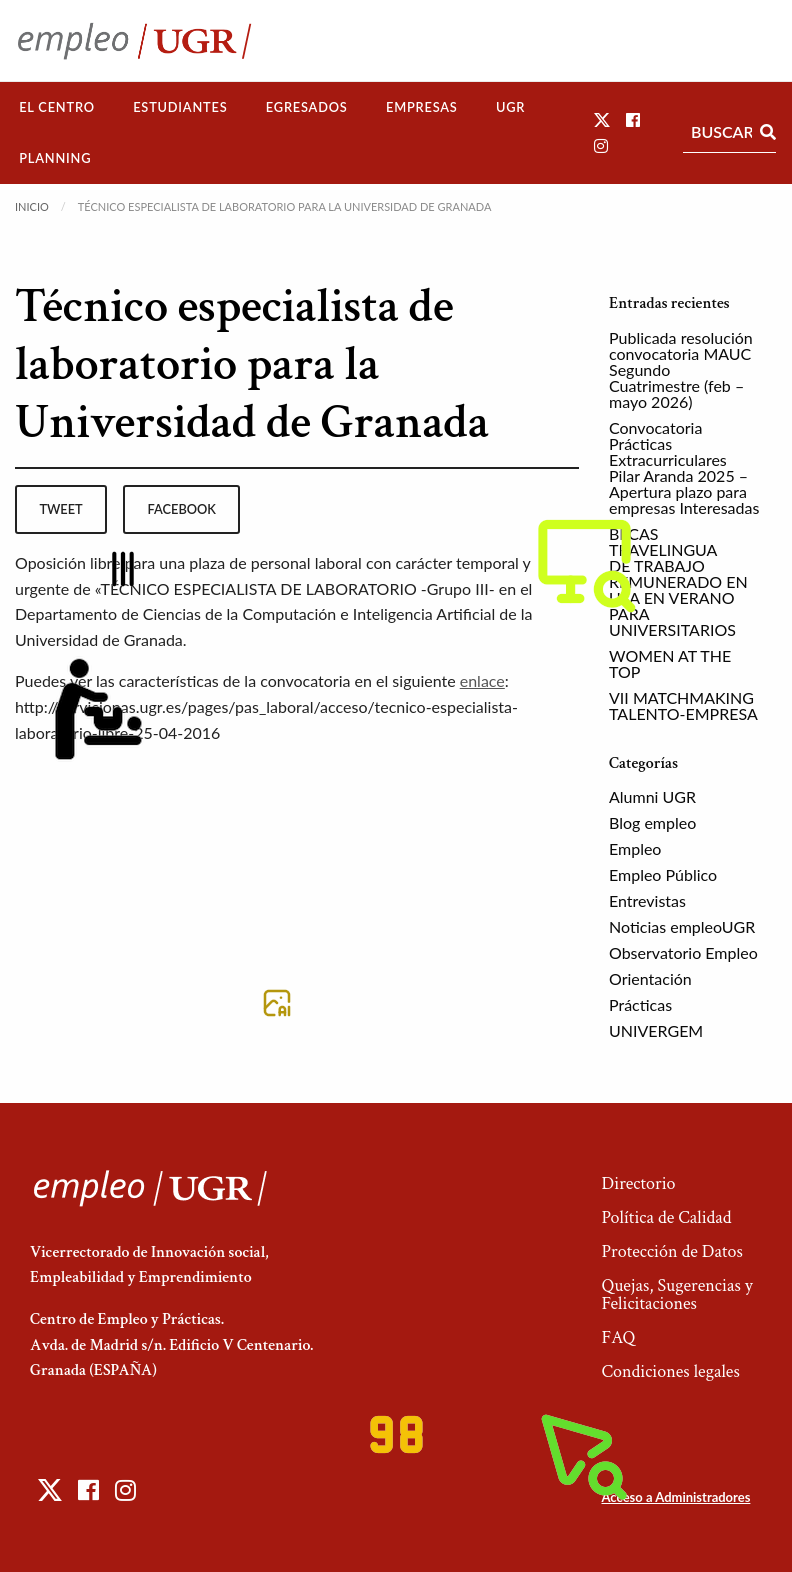 The image size is (792, 1572). What do you see at coordinates (277, 1003) in the screenshot?
I see `enhance photo with AI tools` at bounding box center [277, 1003].